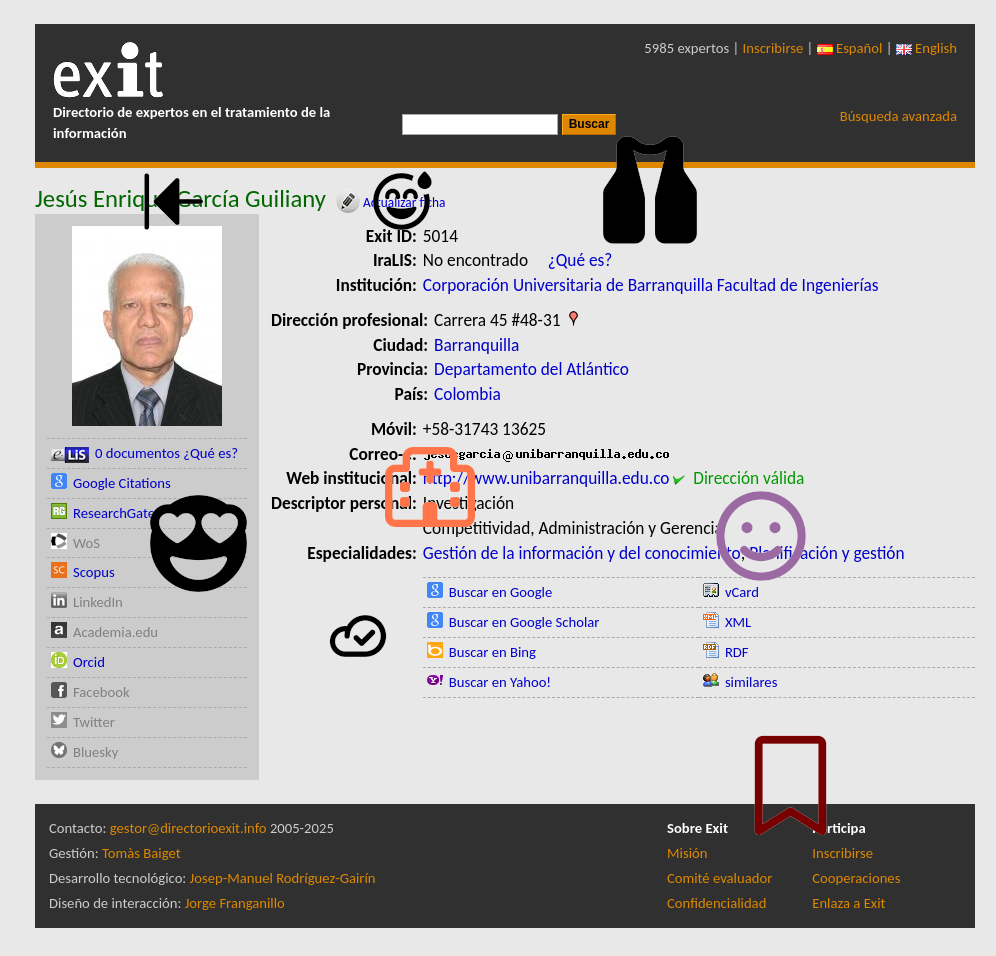 The width and height of the screenshot is (996, 956). What do you see at coordinates (358, 636) in the screenshot?
I see `file successfully uploaded to cloud storage` at bounding box center [358, 636].